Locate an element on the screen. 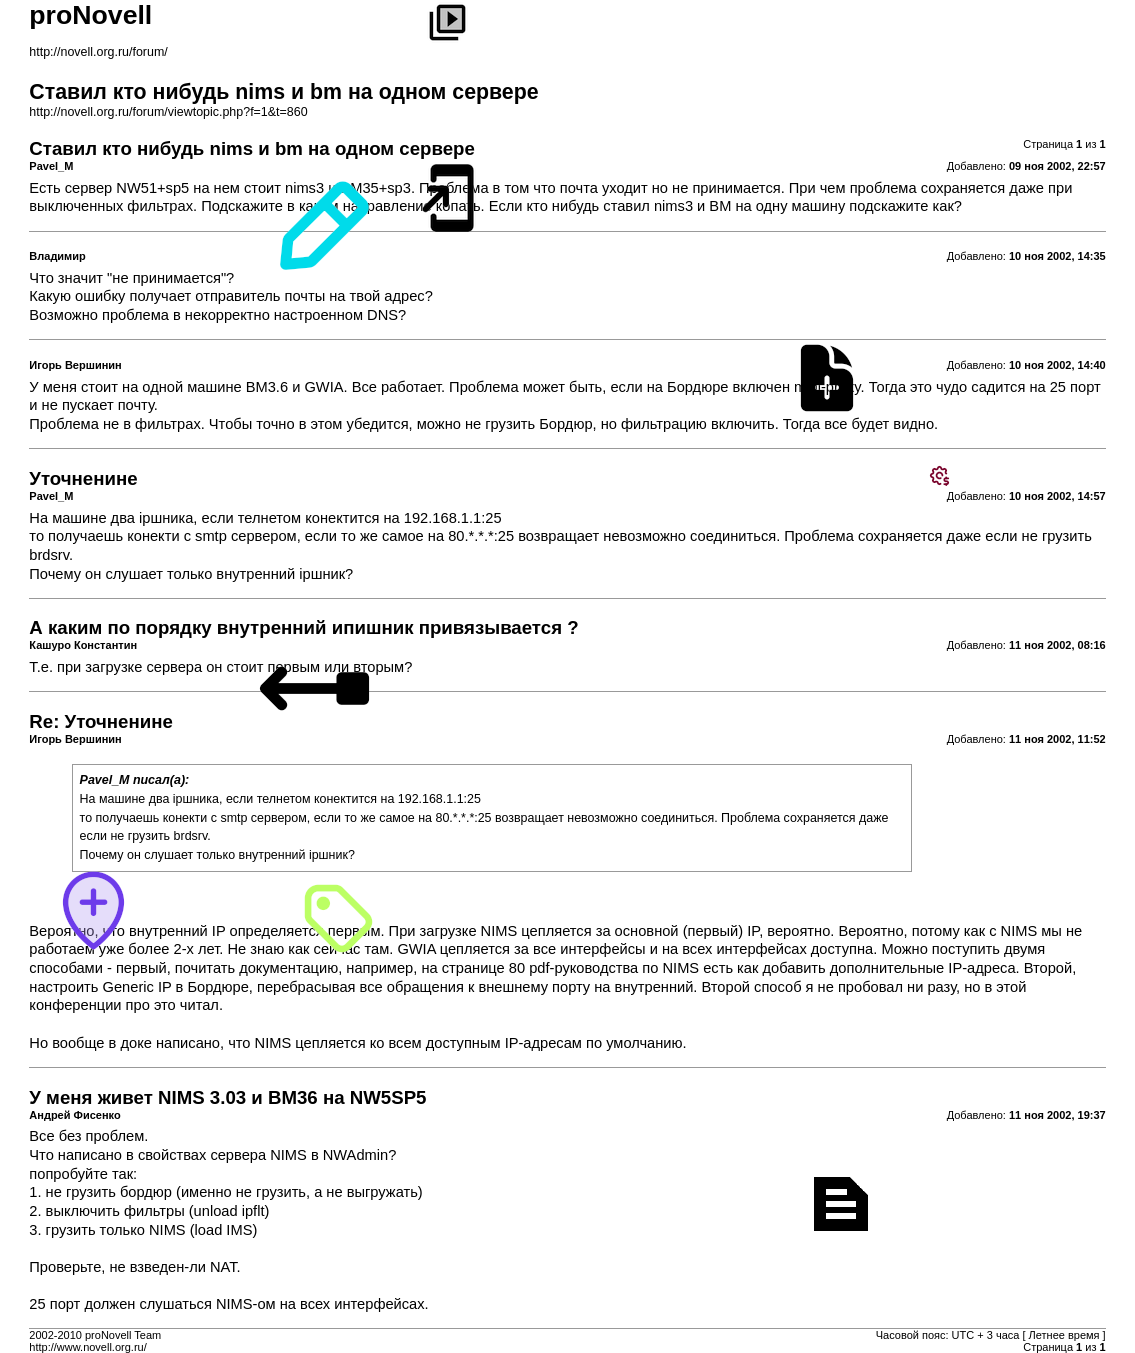 The height and width of the screenshot is (1353, 1135). go back to previous screen is located at coordinates (314, 688).